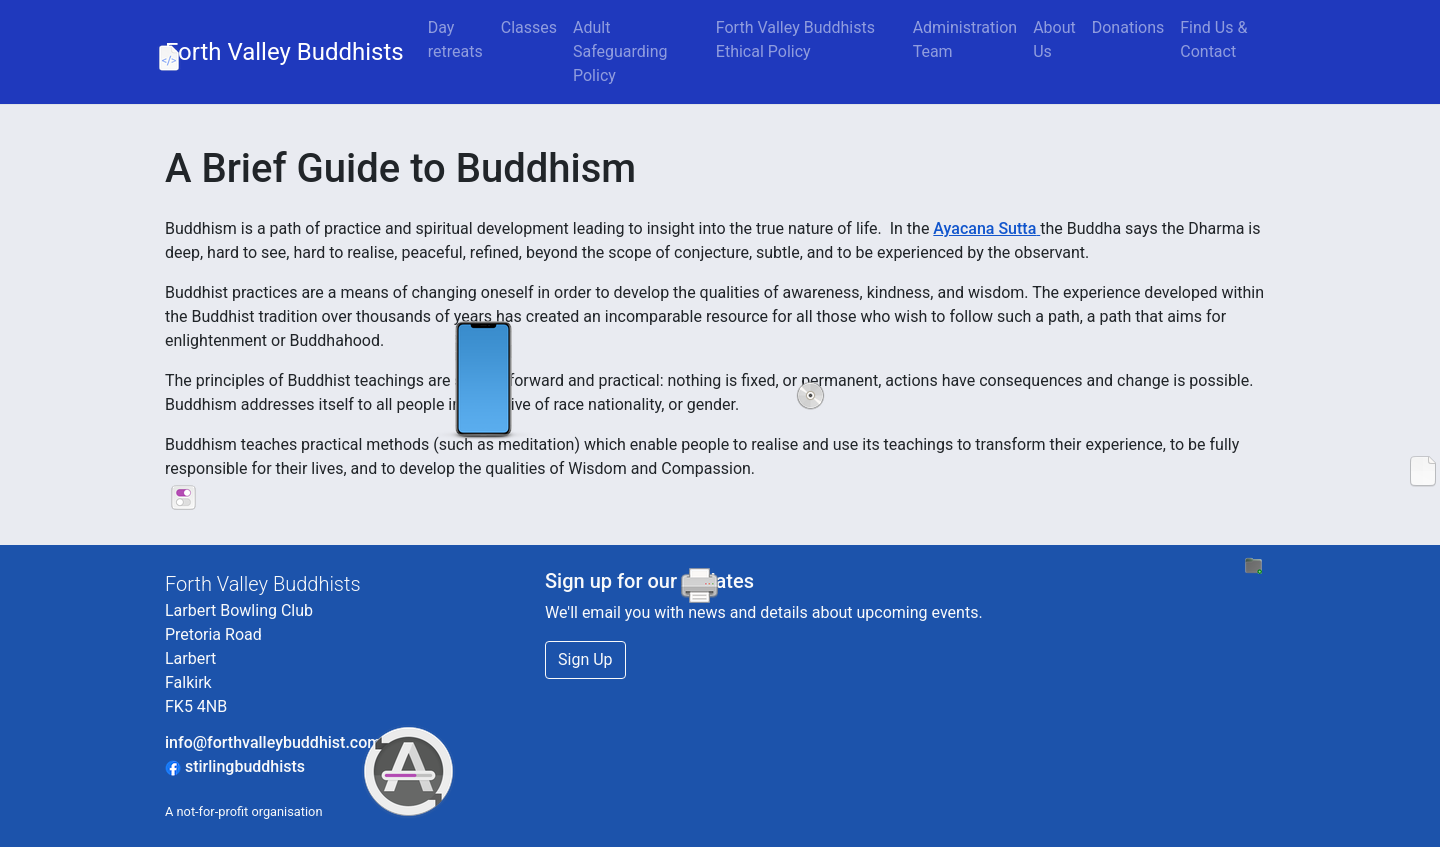 The image size is (1440, 847). I want to click on iPhone XS Max device connected to your Mac, so click(483, 380).